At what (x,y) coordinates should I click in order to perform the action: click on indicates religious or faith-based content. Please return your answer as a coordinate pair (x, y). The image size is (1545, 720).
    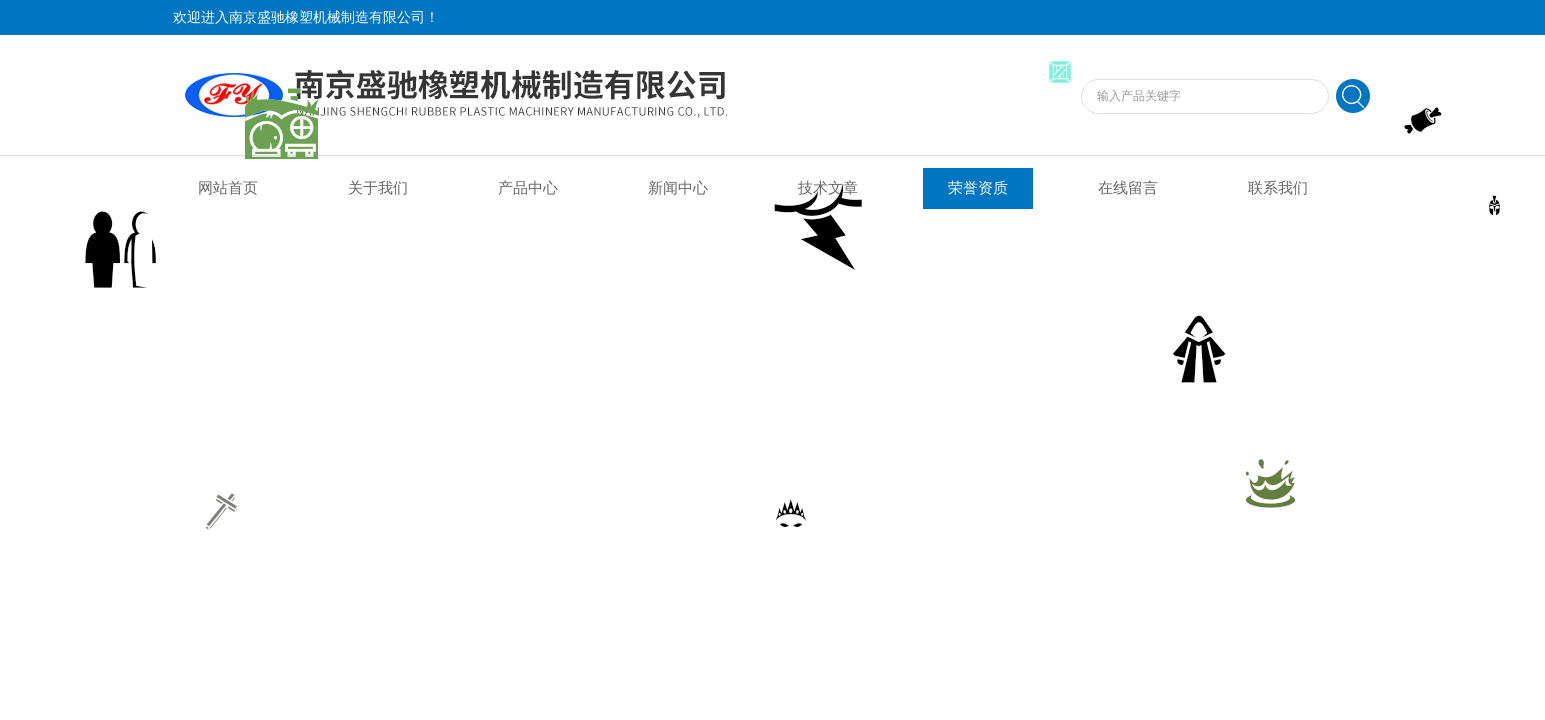
    Looking at the image, I should click on (223, 511).